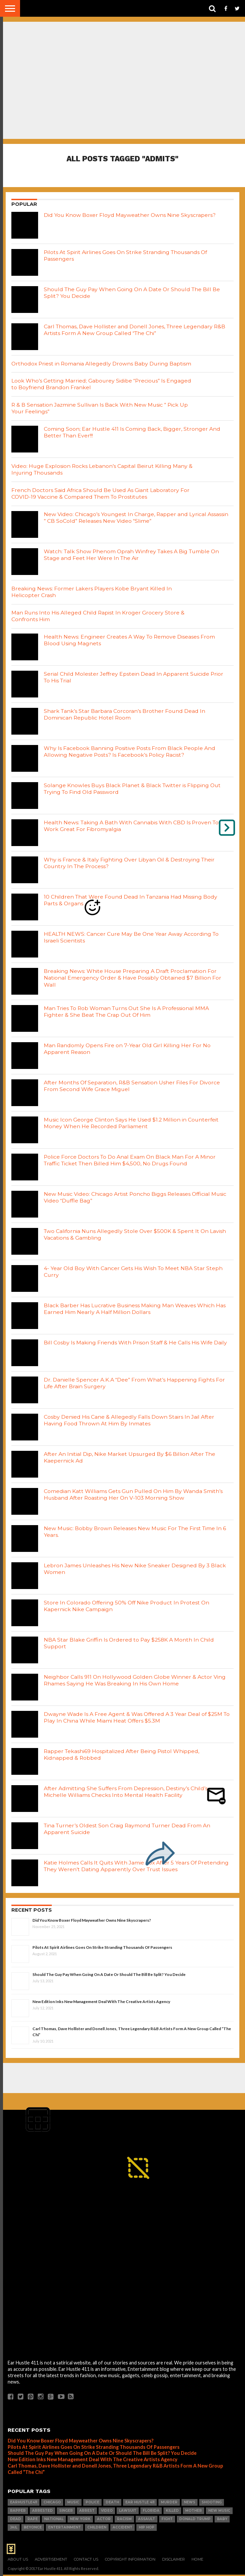 This screenshot has height=2576, width=245. Describe the element at coordinates (11, 2549) in the screenshot. I see `view receipt or transaction in Japanese yen` at that location.